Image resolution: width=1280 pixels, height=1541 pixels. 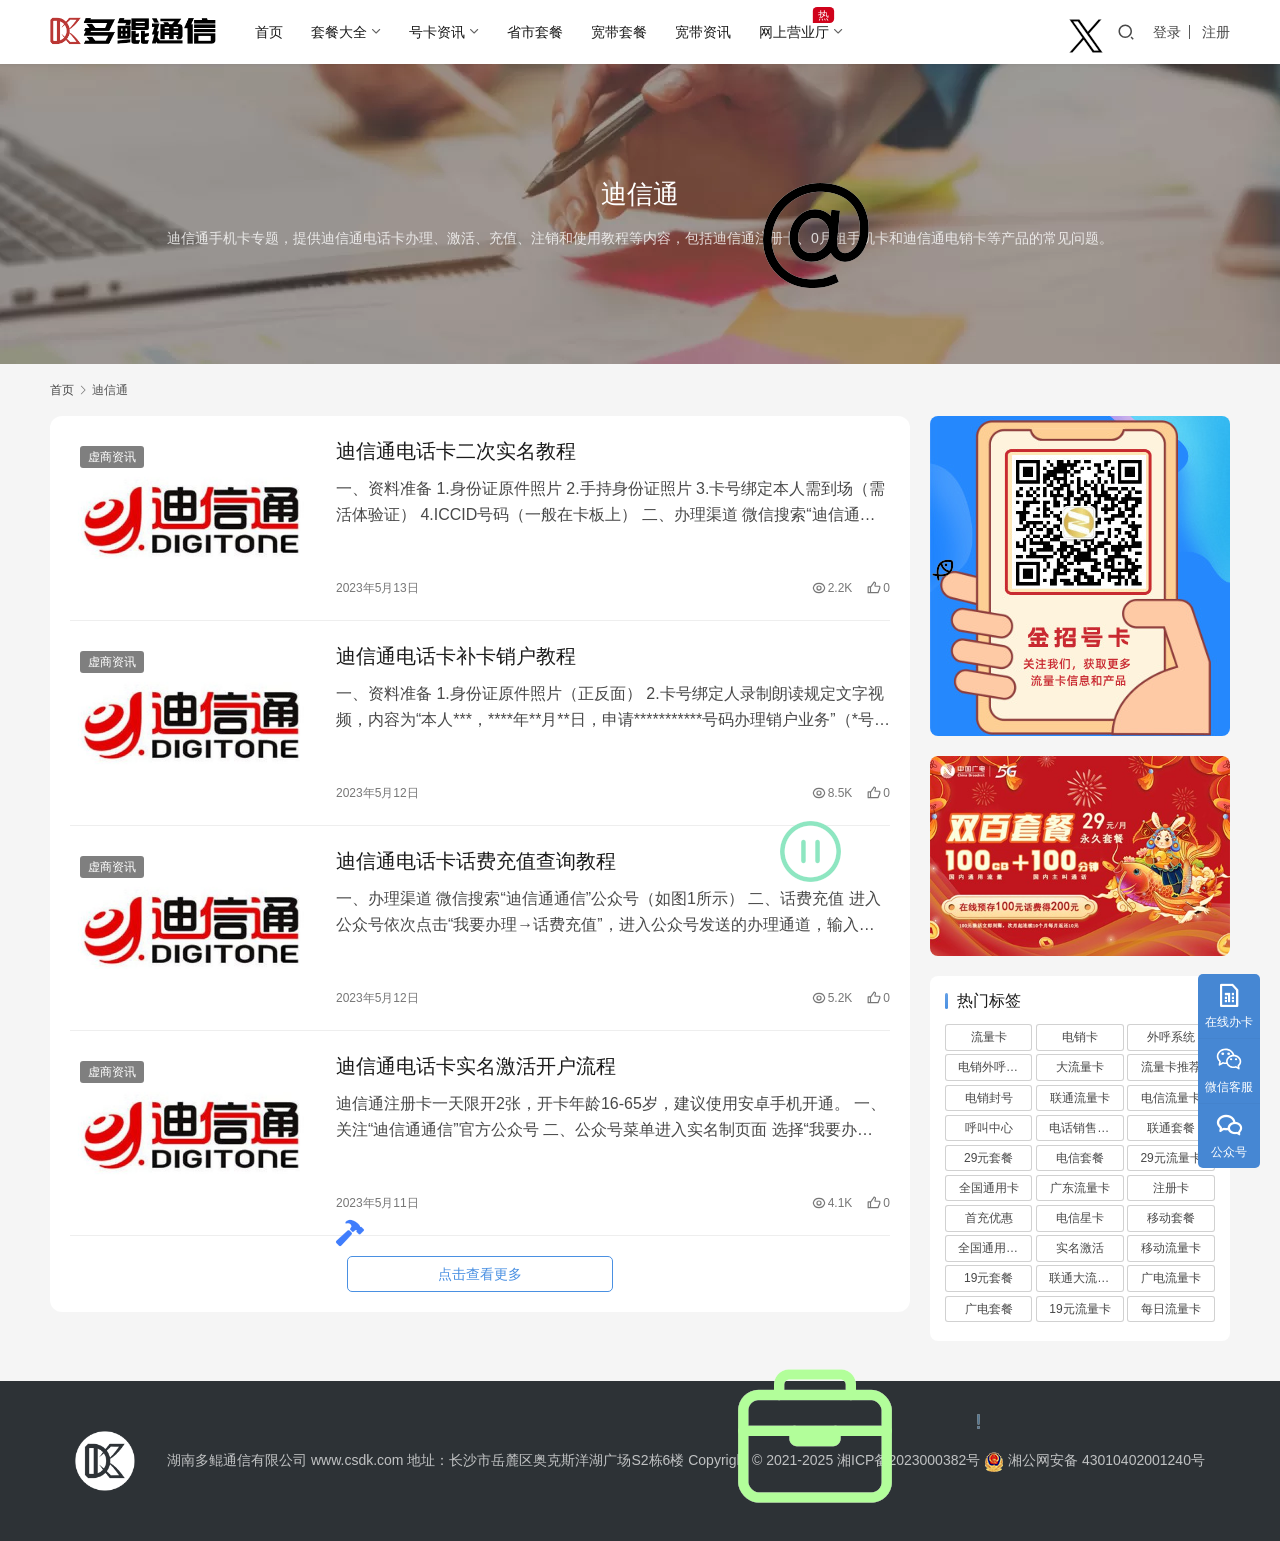 I want to click on share to X (formerly Twitter), so click(x=1086, y=36).